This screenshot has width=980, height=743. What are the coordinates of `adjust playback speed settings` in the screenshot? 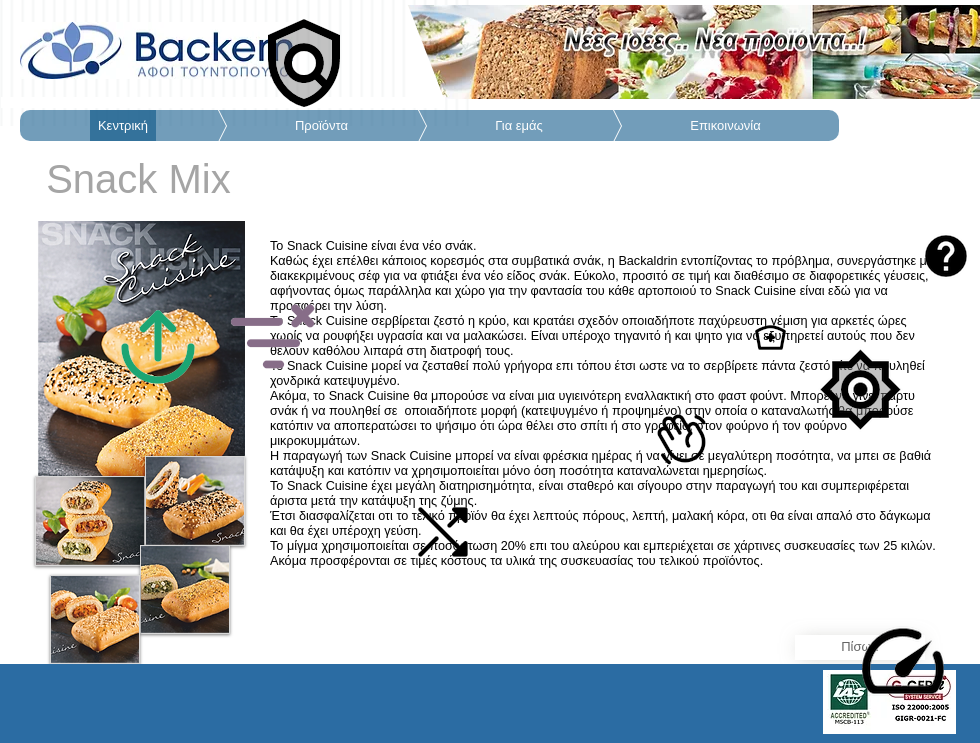 It's located at (903, 661).